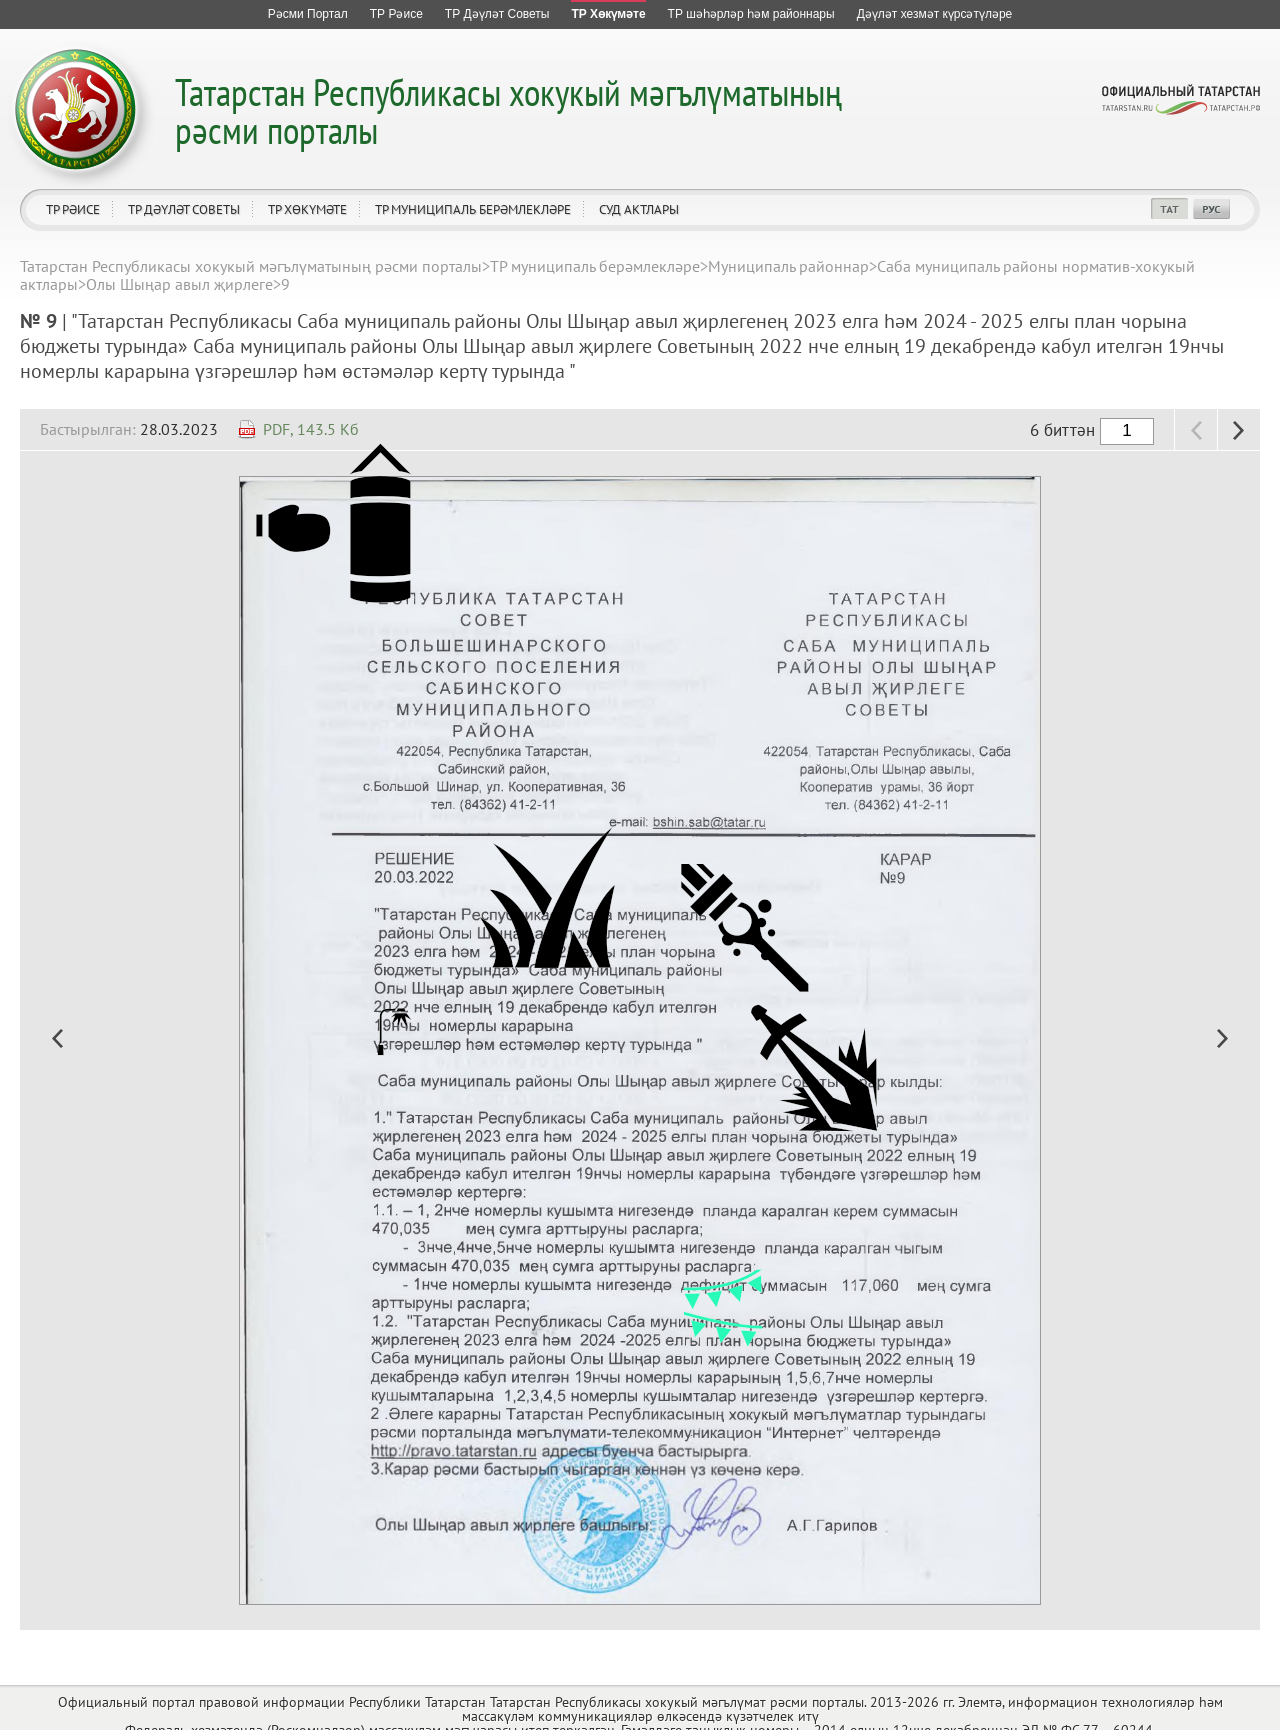 The width and height of the screenshot is (1280, 1730). What do you see at coordinates (336, 525) in the screenshot?
I see `access boxing or combat training features` at bounding box center [336, 525].